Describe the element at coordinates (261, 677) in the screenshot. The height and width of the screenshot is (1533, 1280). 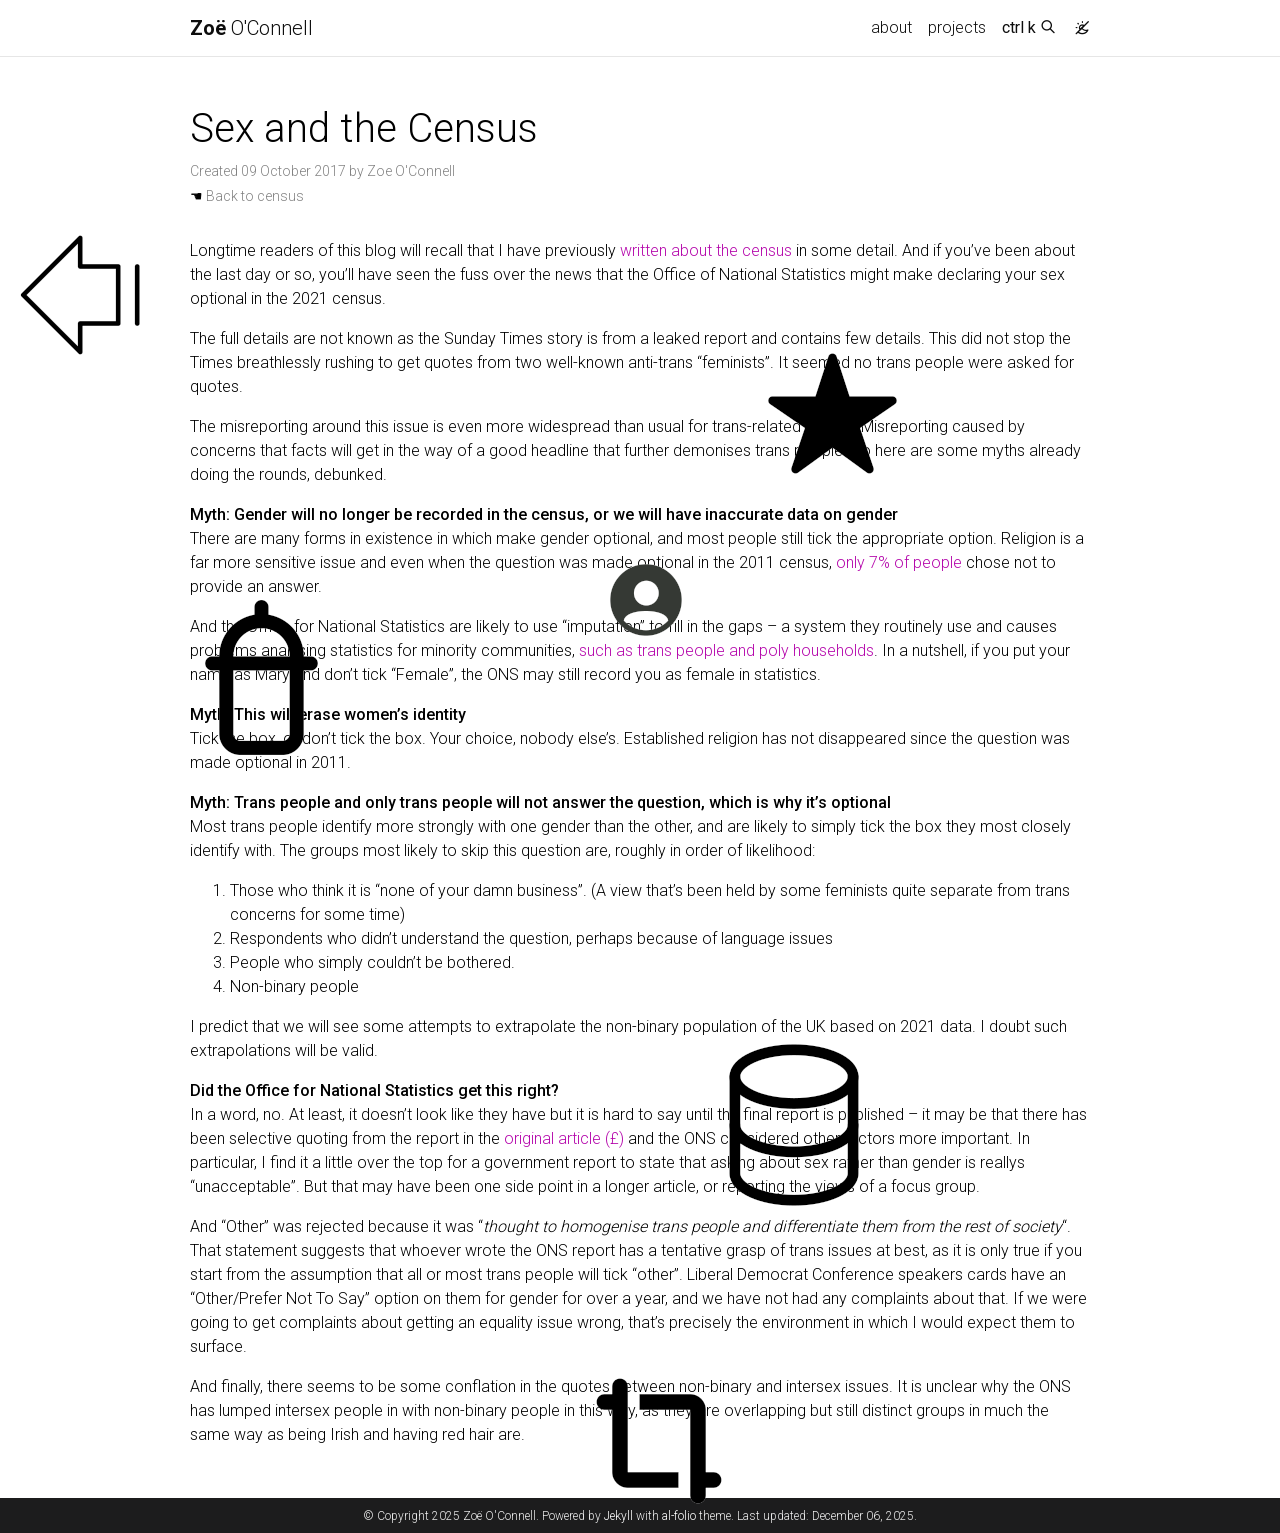
I see `access baby or infant care features` at that location.